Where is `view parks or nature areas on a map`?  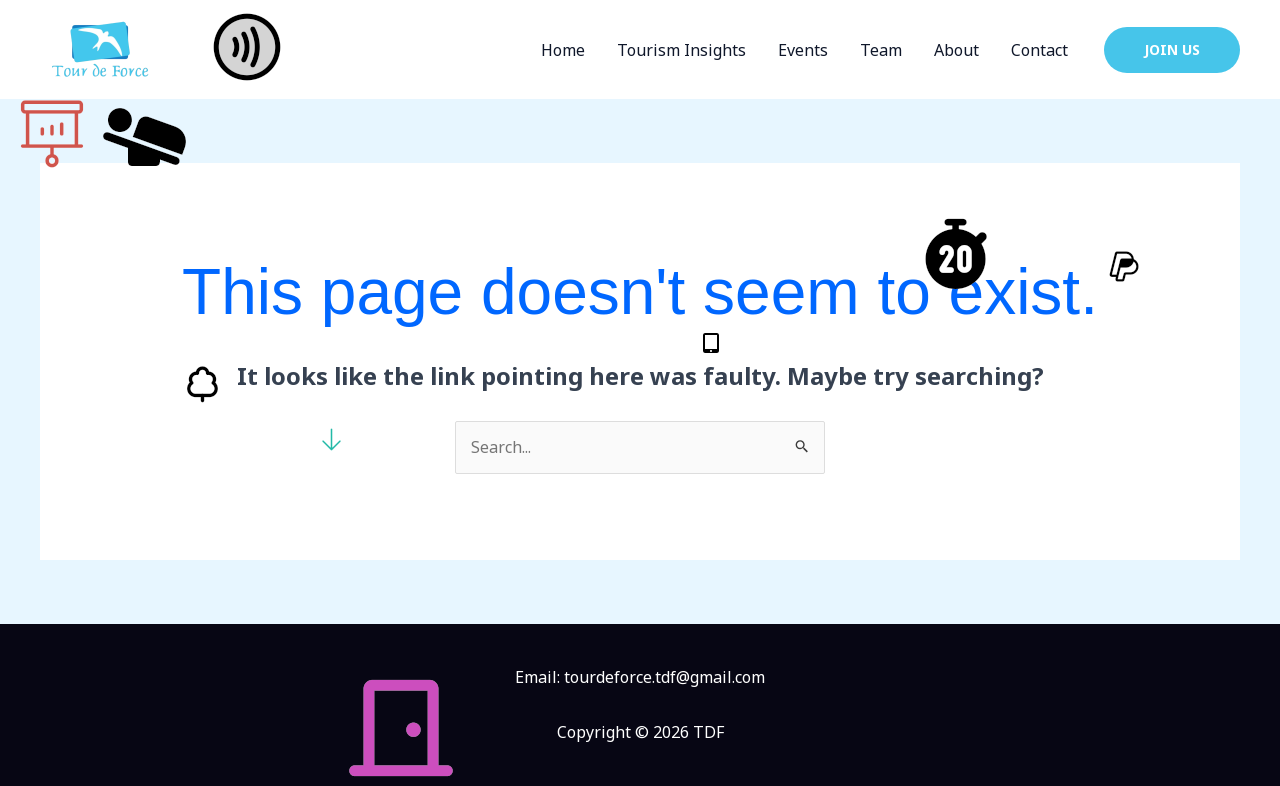 view parks or nature areas on a map is located at coordinates (202, 383).